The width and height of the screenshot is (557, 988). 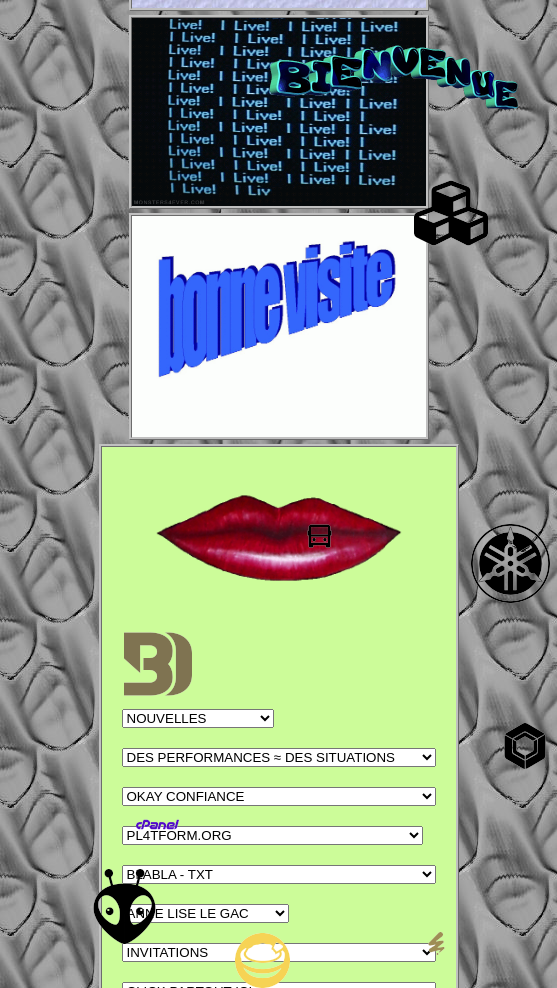 What do you see at coordinates (319, 535) in the screenshot?
I see `view bus routes or schedules` at bounding box center [319, 535].